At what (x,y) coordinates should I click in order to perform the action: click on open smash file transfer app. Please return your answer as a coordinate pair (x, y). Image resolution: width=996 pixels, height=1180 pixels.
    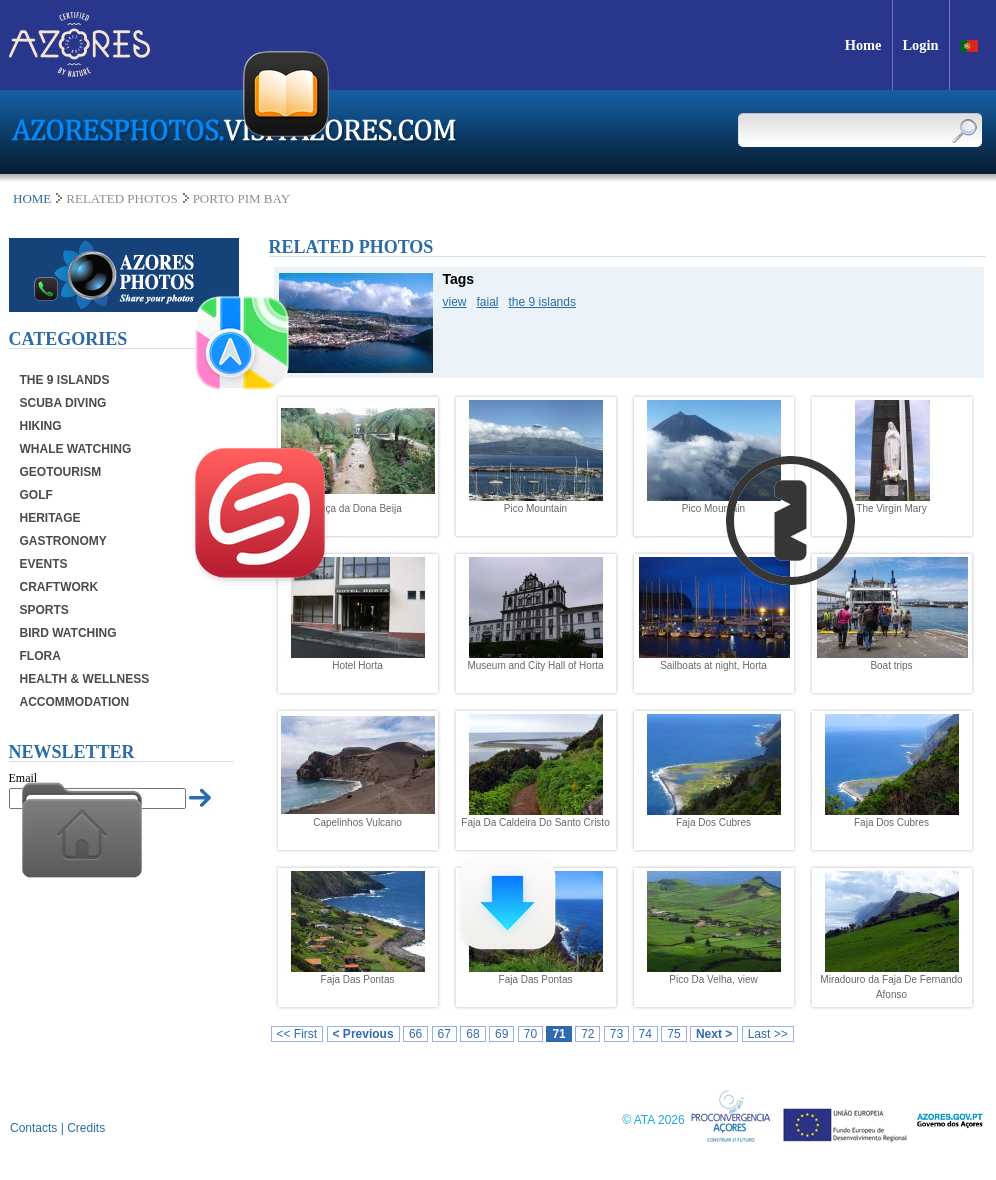
    Looking at the image, I should click on (260, 513).